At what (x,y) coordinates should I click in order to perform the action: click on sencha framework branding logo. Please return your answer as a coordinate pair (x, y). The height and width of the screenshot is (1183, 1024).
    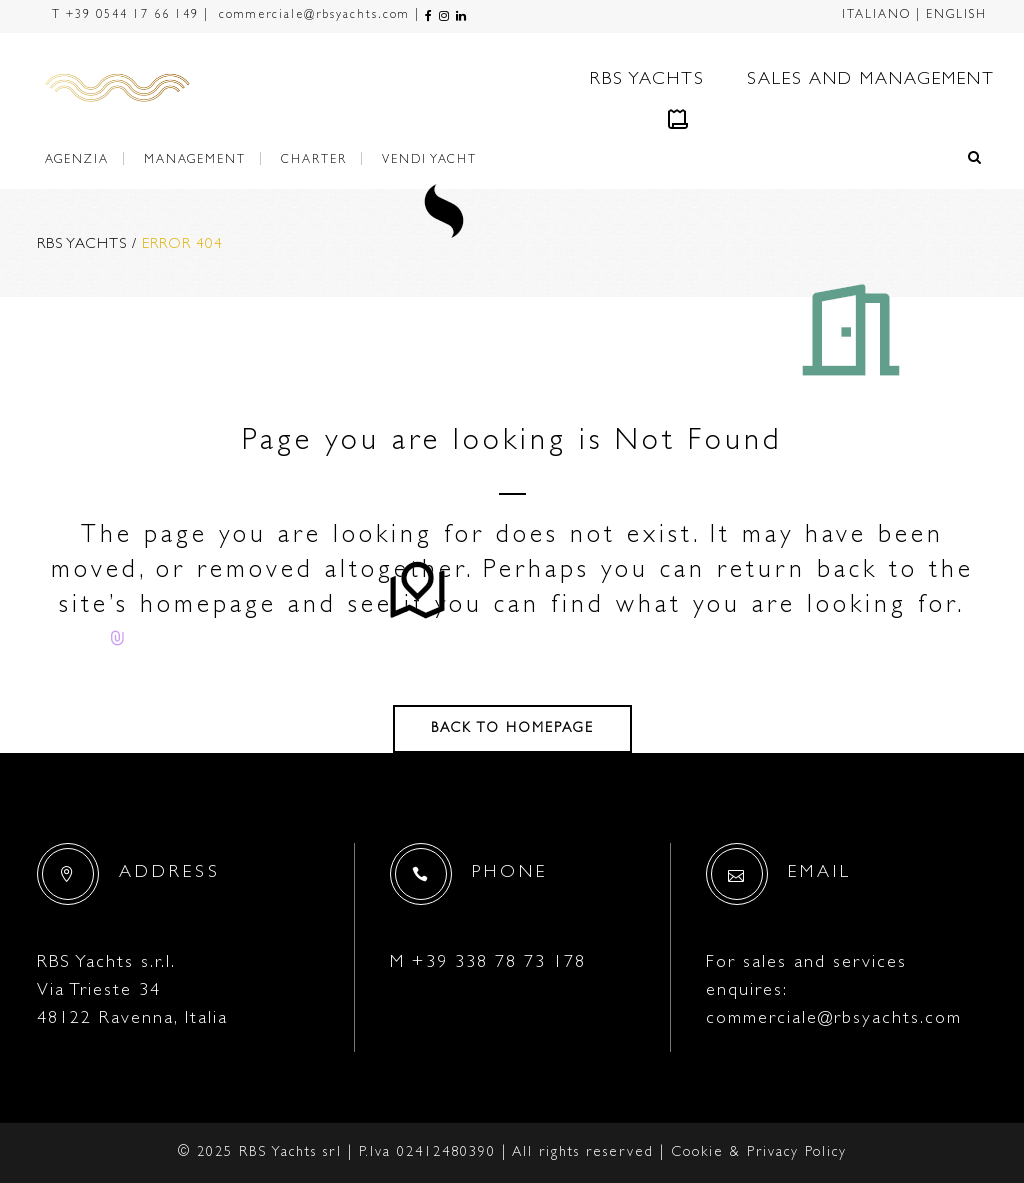
    Looking at the image, I should click on (444, 211).